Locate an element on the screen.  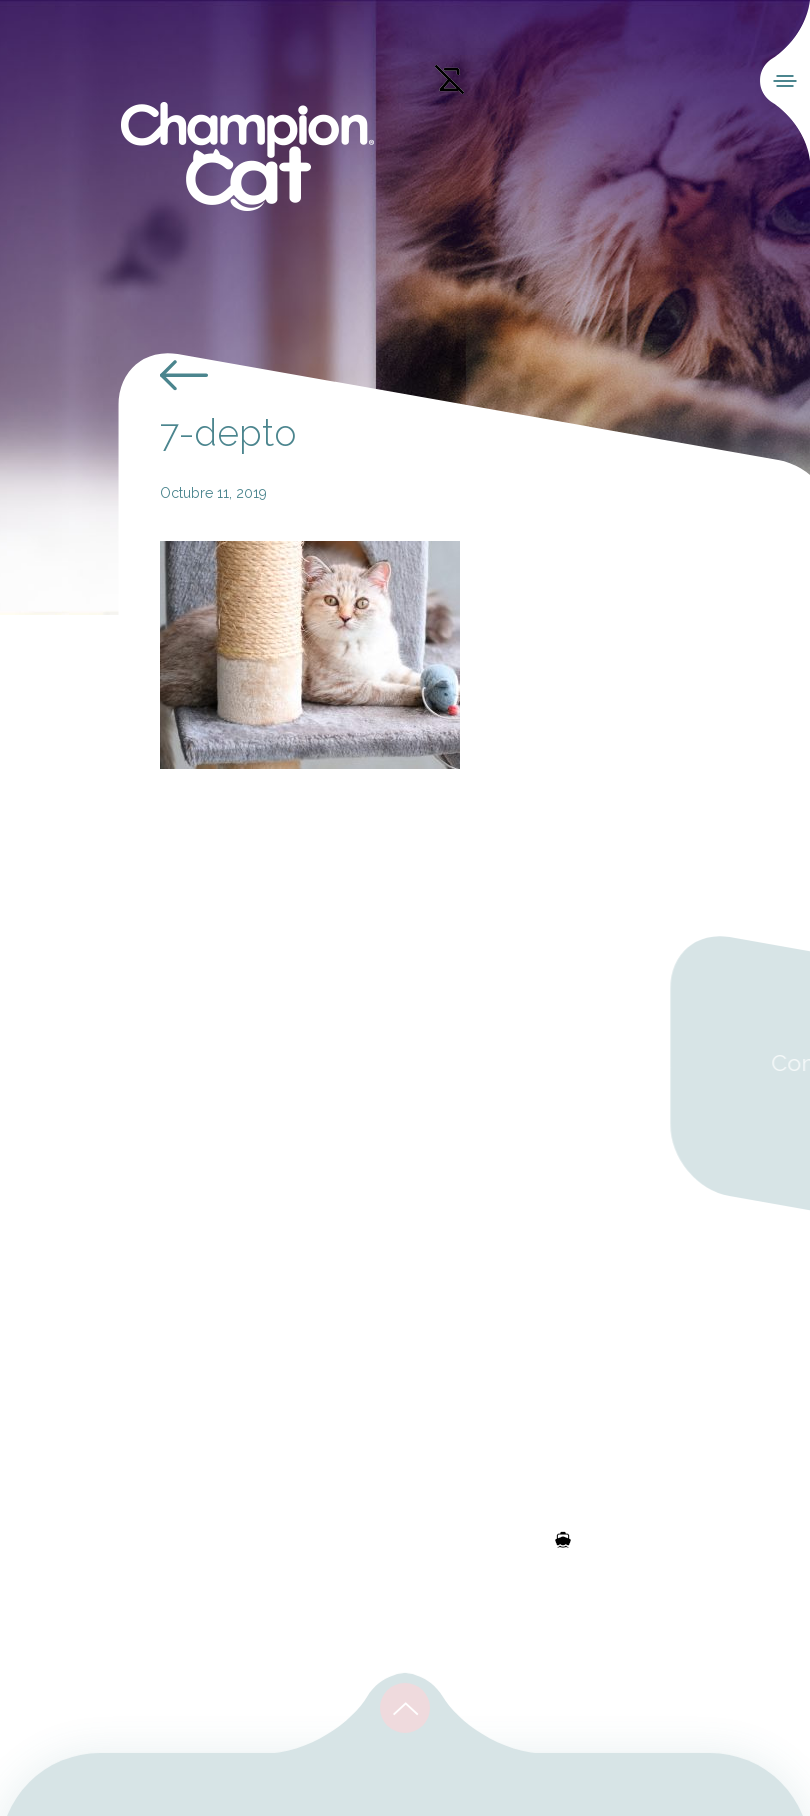
access boat or ferry services is located at coordinates (563, 1540).